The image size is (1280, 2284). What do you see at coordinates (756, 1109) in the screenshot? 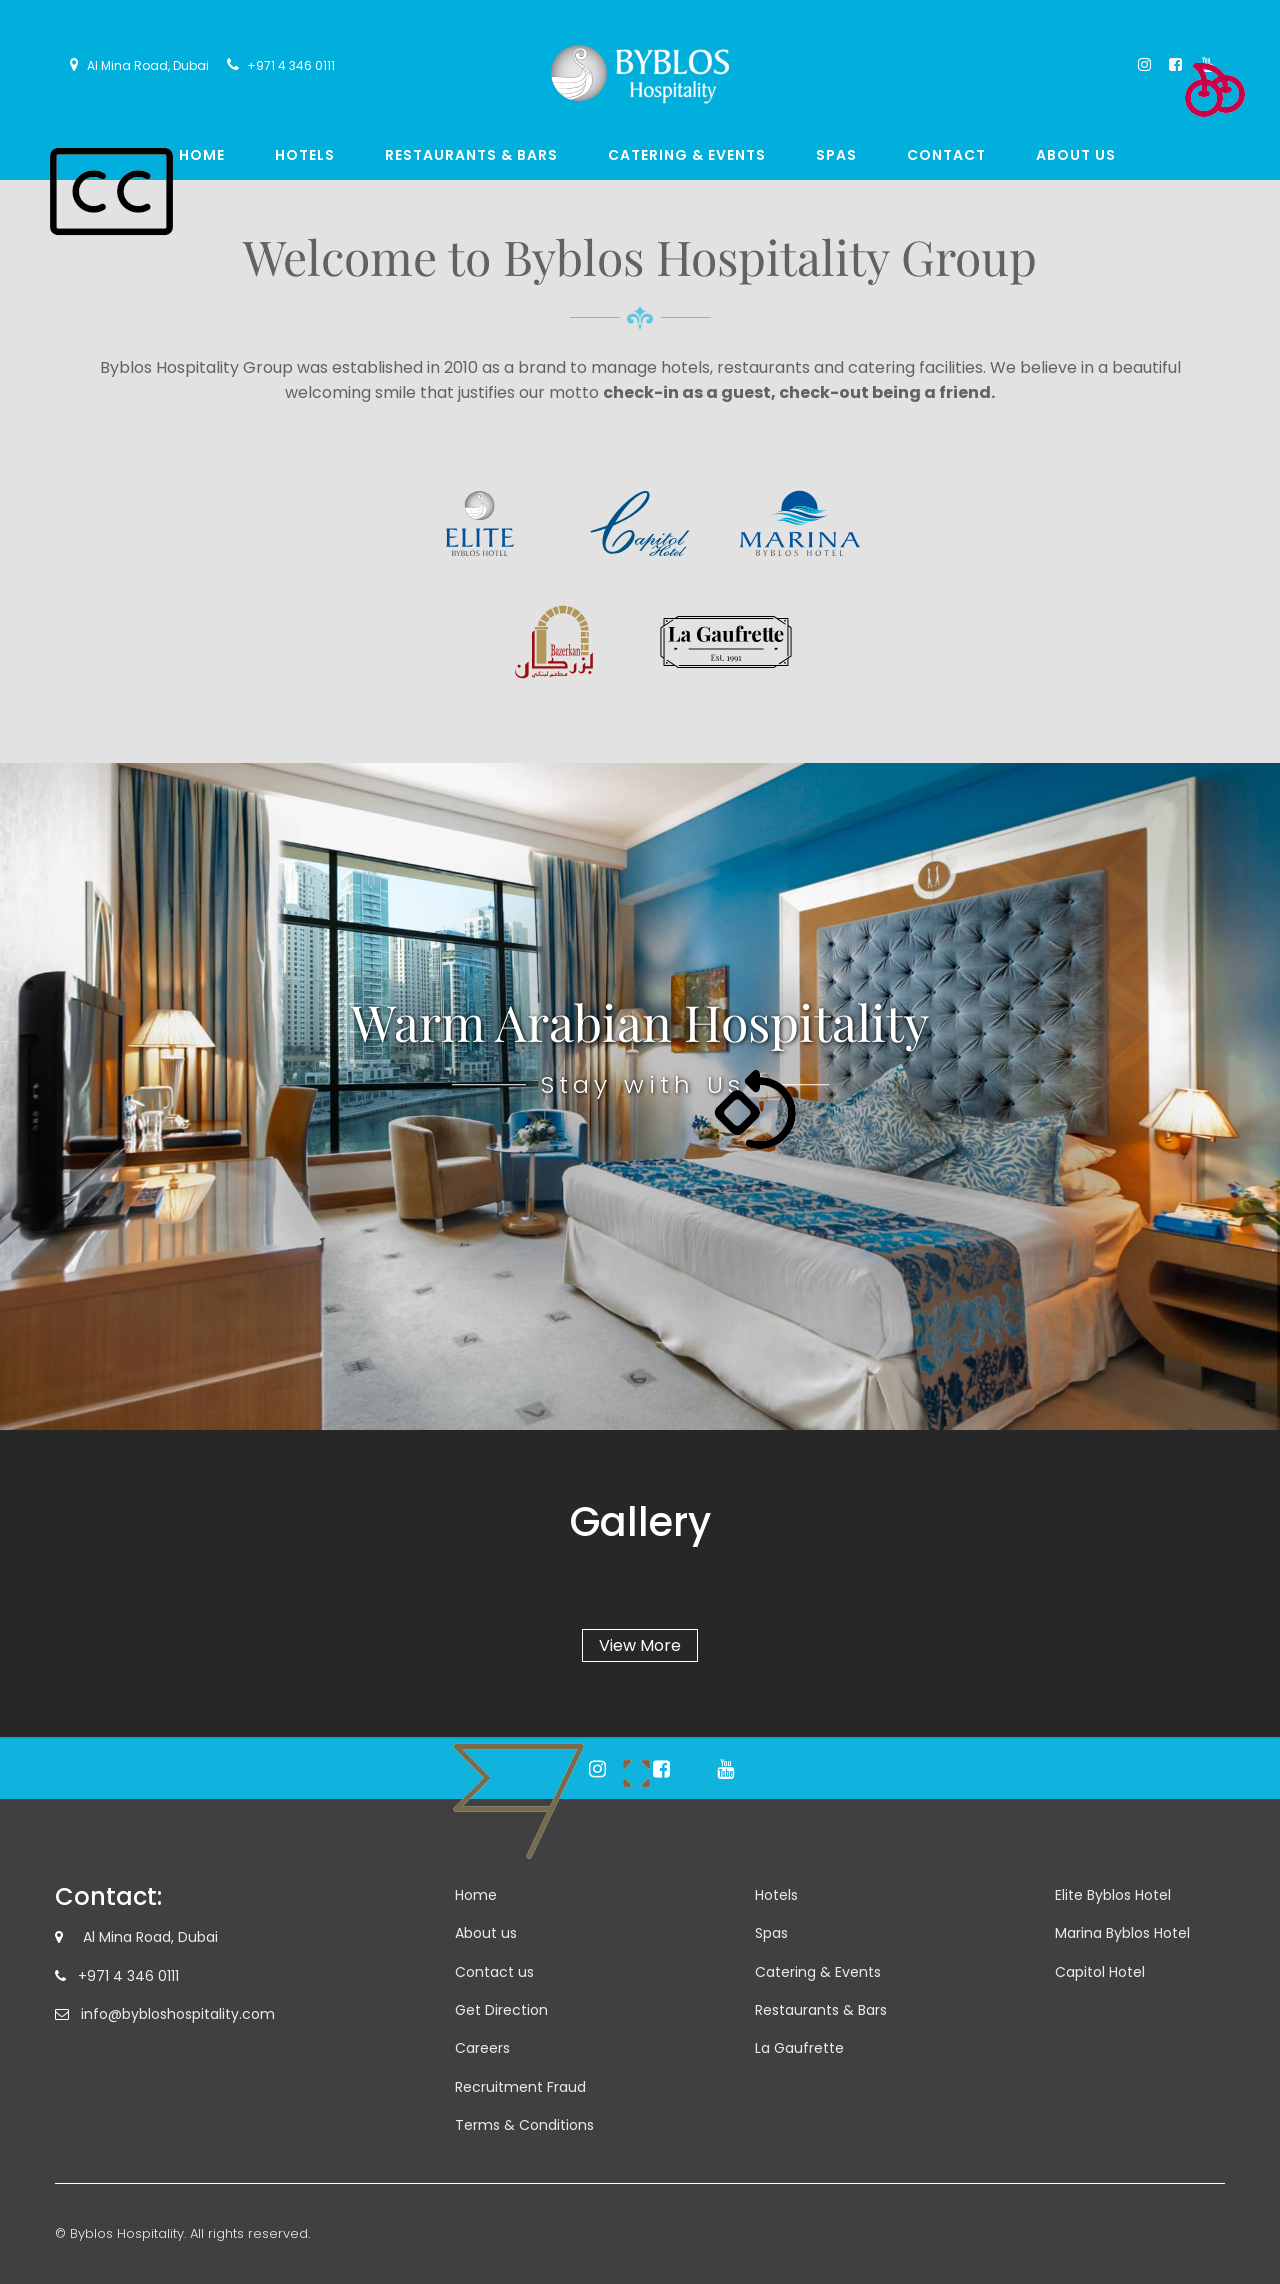
I see `rotate image 90 degrees counterclockwise` at bounding box center [756, 1109].